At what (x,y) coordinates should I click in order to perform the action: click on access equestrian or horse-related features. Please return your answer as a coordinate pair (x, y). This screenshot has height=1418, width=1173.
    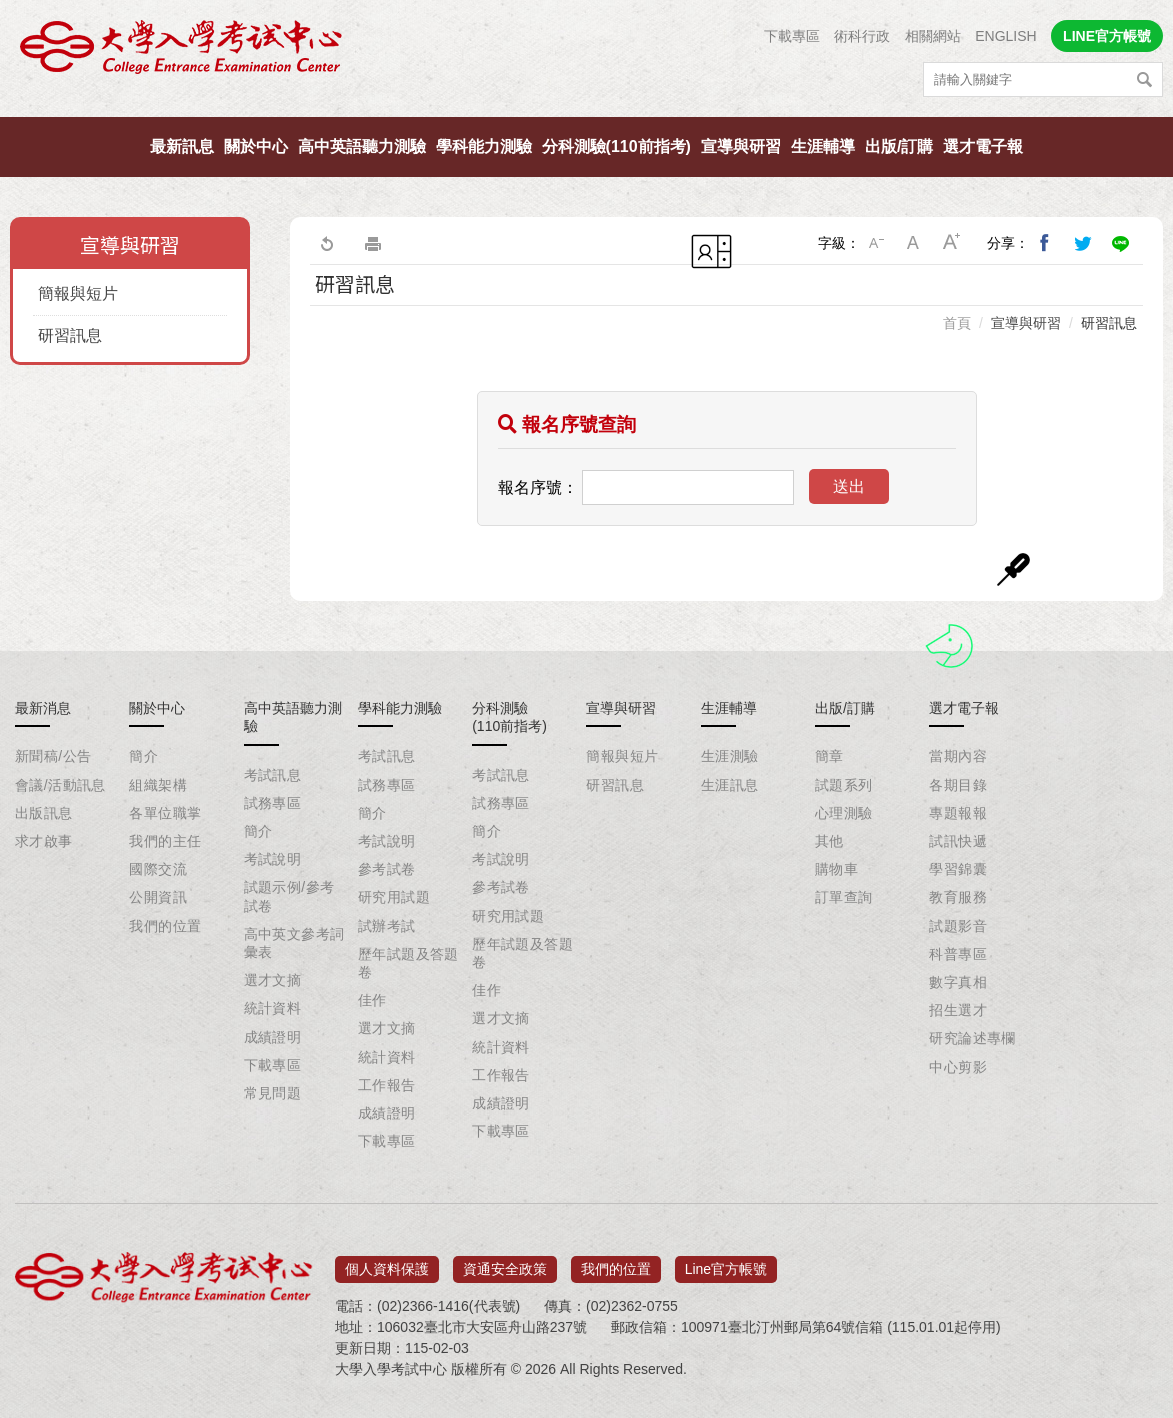
    Looking at the image, I should click on (951, 646).